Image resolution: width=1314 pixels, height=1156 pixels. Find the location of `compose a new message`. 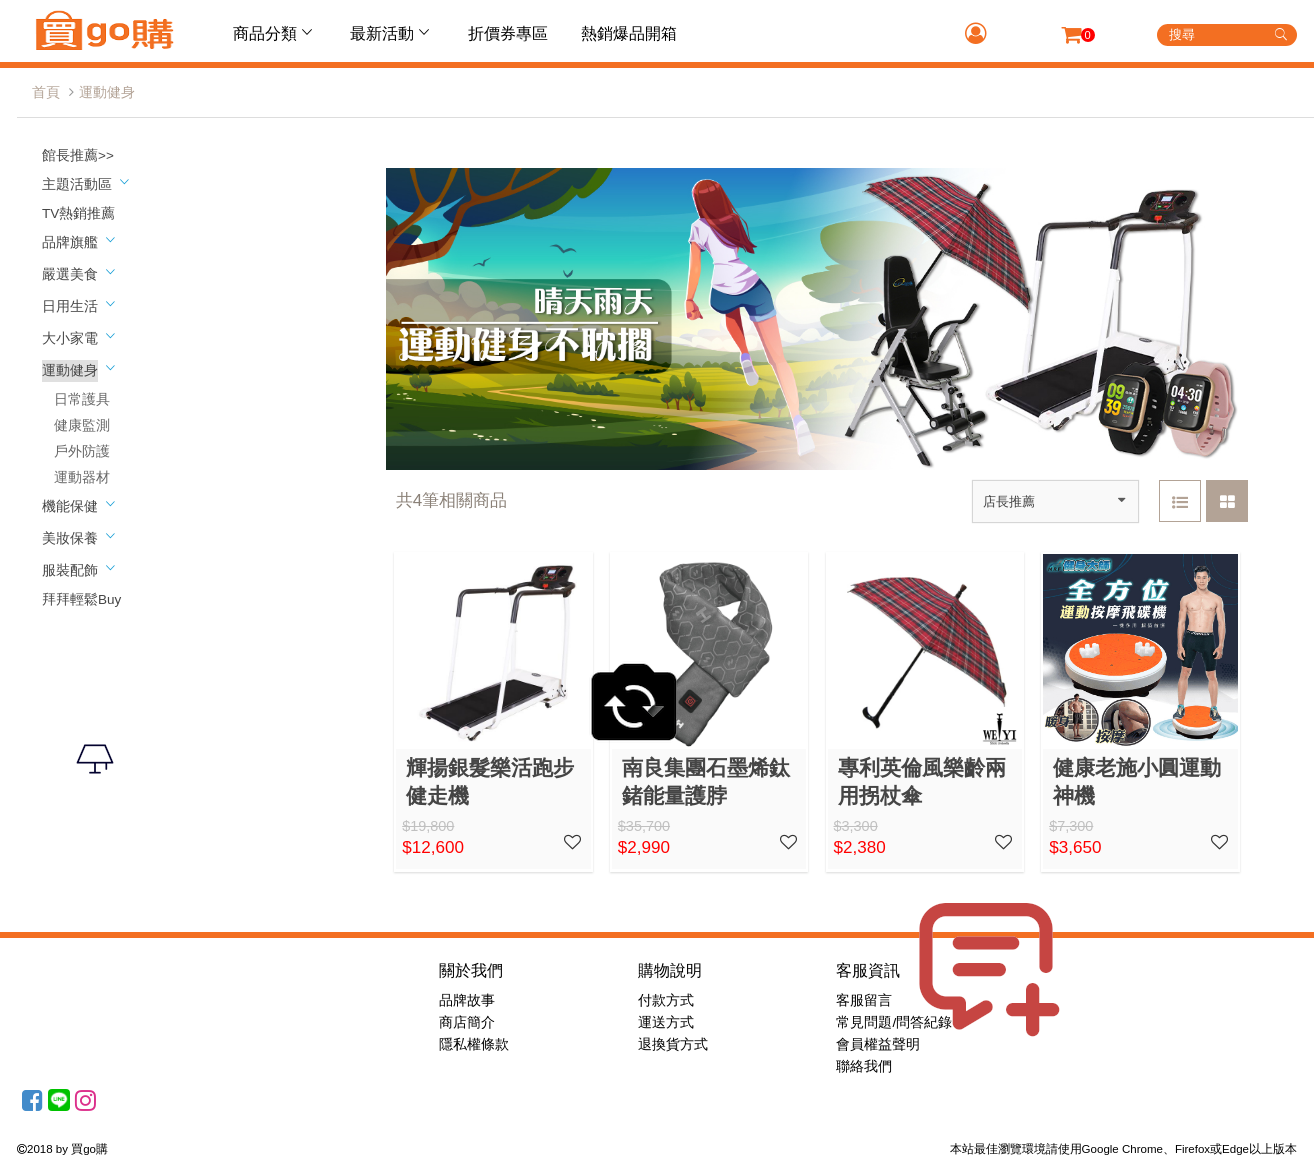

compose a new message is located at coordinates (986, 963).